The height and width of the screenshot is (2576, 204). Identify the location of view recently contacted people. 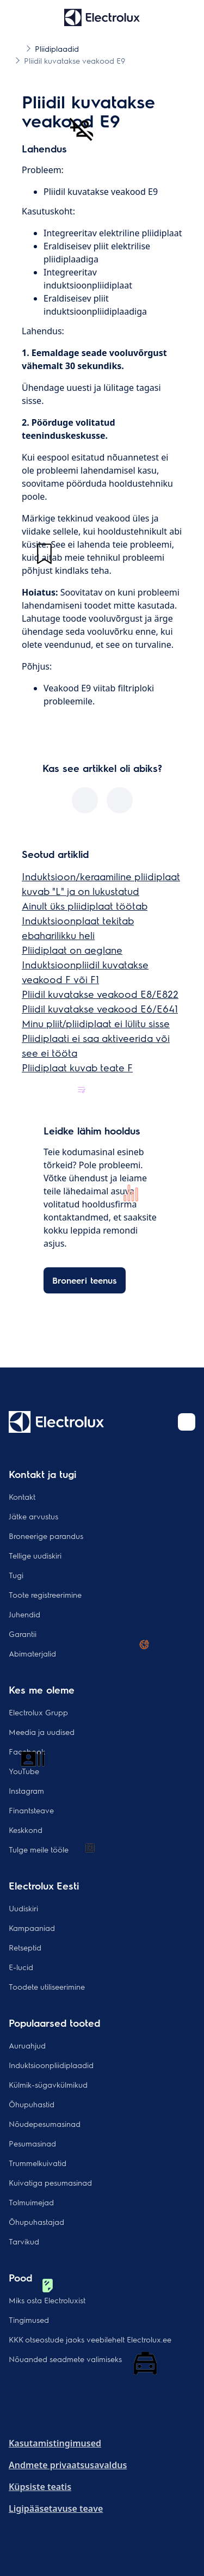
(33, 1759).